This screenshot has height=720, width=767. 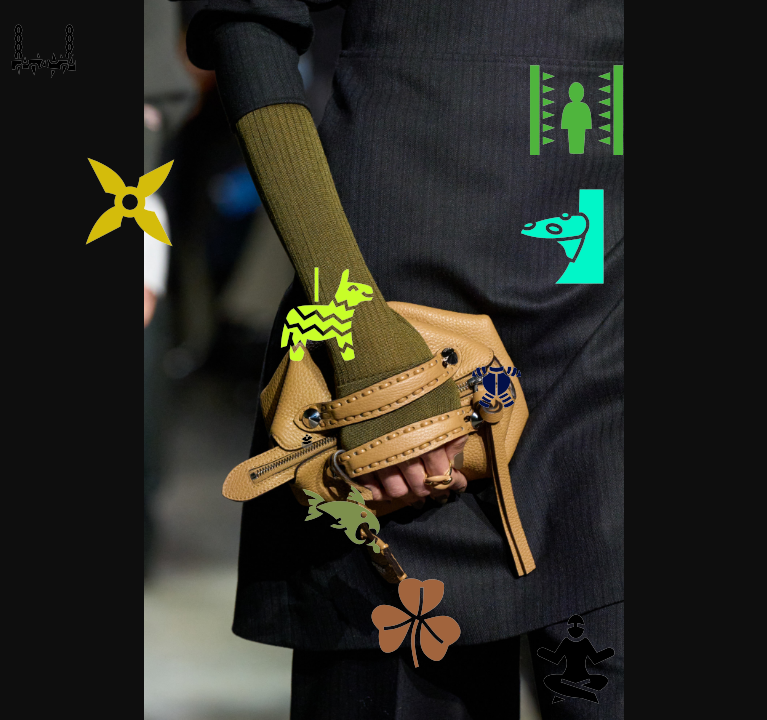 What do you see at coordinates (327, 315) in the screenshot?
I see `party or celebration theme indicator` at bounding box center [327, 315].